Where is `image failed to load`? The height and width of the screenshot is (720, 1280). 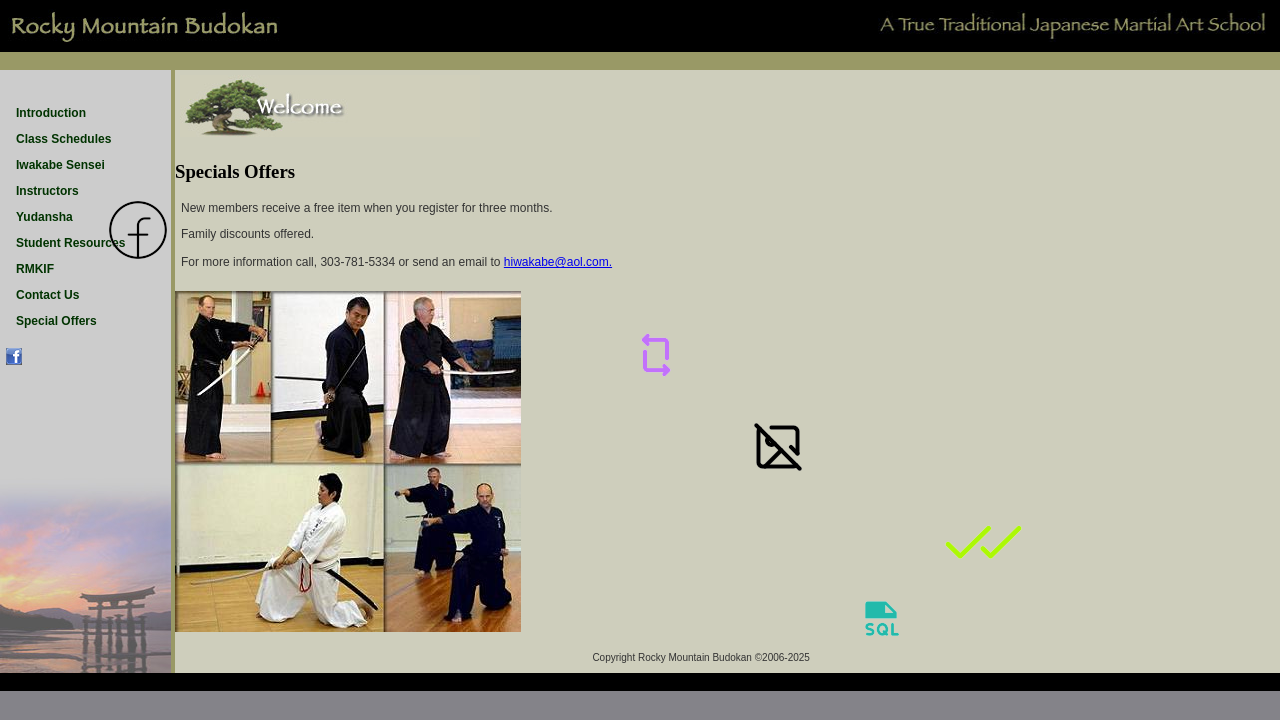 image failed to load is located at coordinates (778, 447).